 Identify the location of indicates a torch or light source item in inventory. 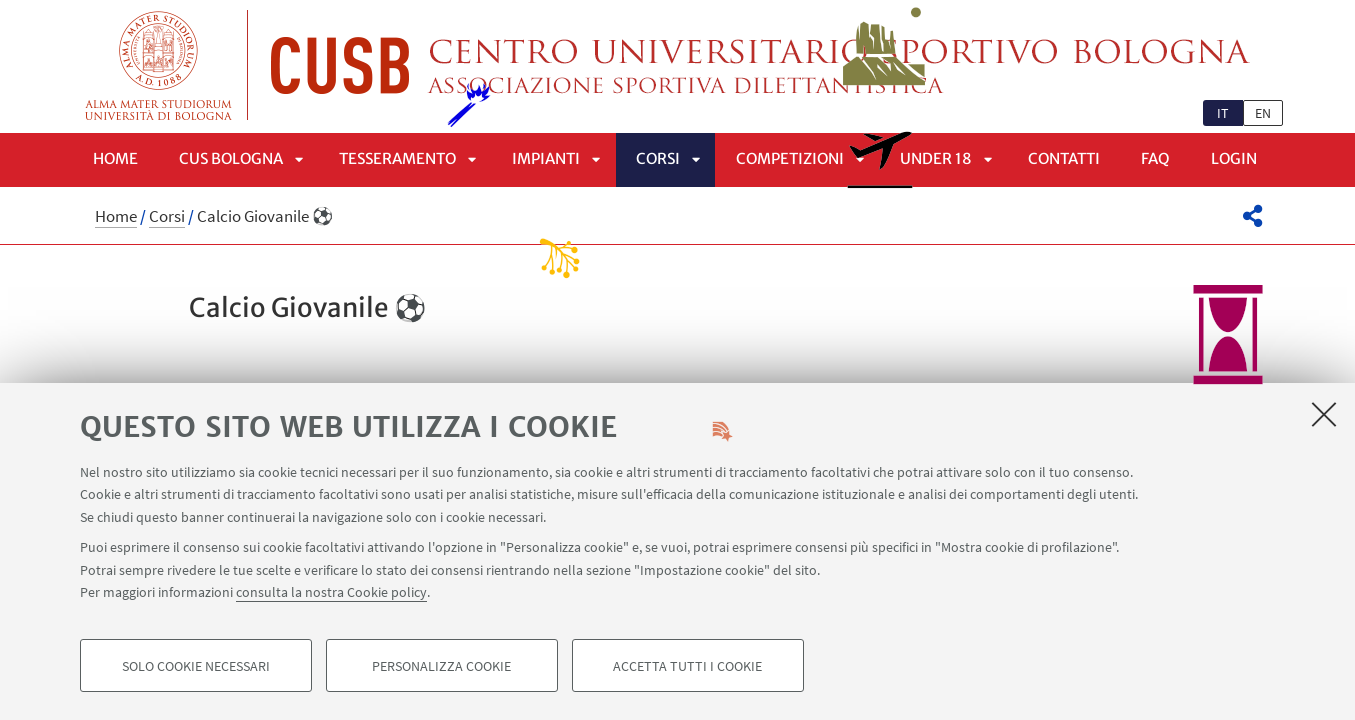
(469, 105).